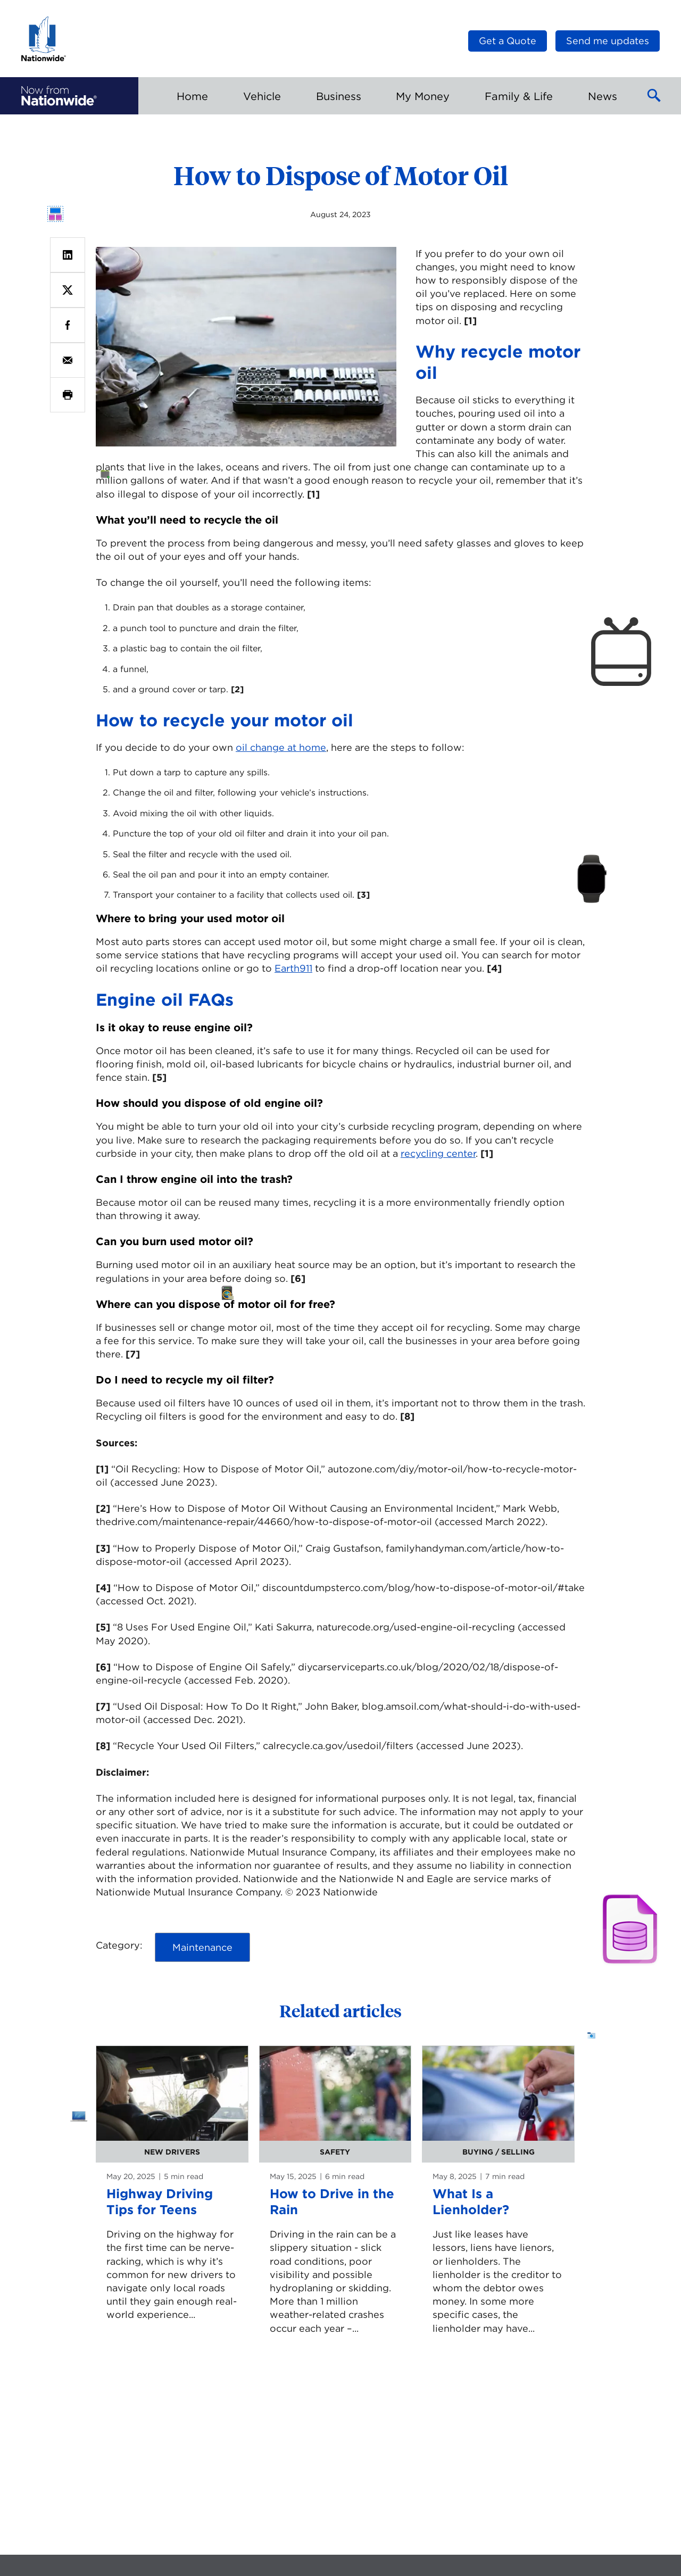 Image resolution: width=681 pixels, height=2576 pixels. I want to click on open video player app, so click(621, 651).